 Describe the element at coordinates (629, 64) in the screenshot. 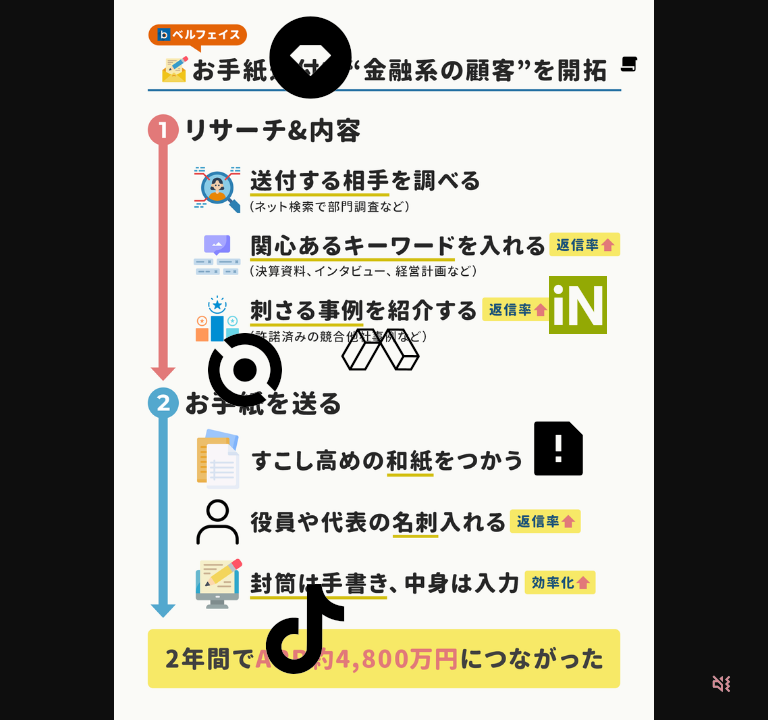

I see `view document or file details` at that location.